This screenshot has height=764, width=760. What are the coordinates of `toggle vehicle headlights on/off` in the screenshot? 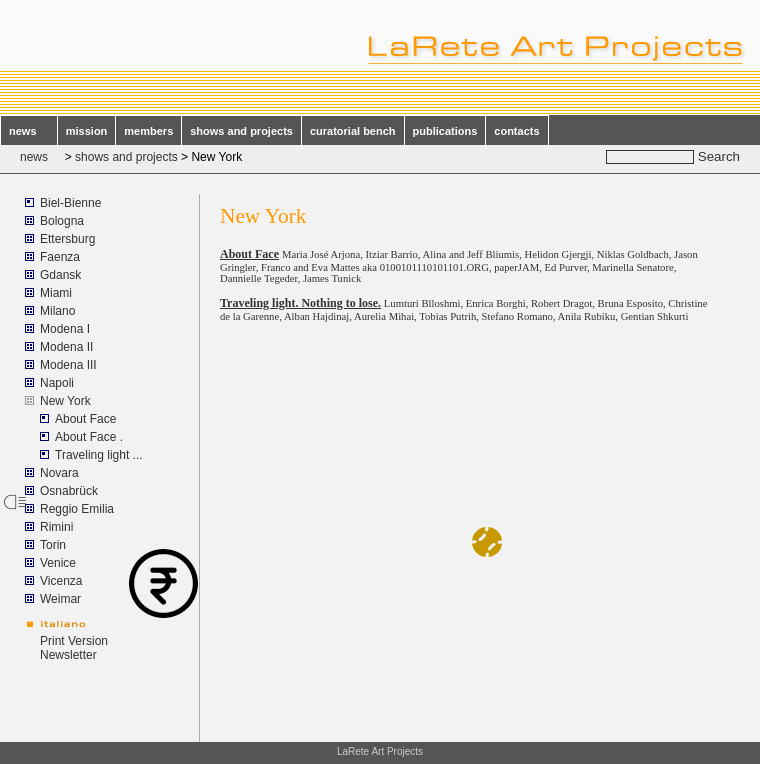 It's located at (15, 502).